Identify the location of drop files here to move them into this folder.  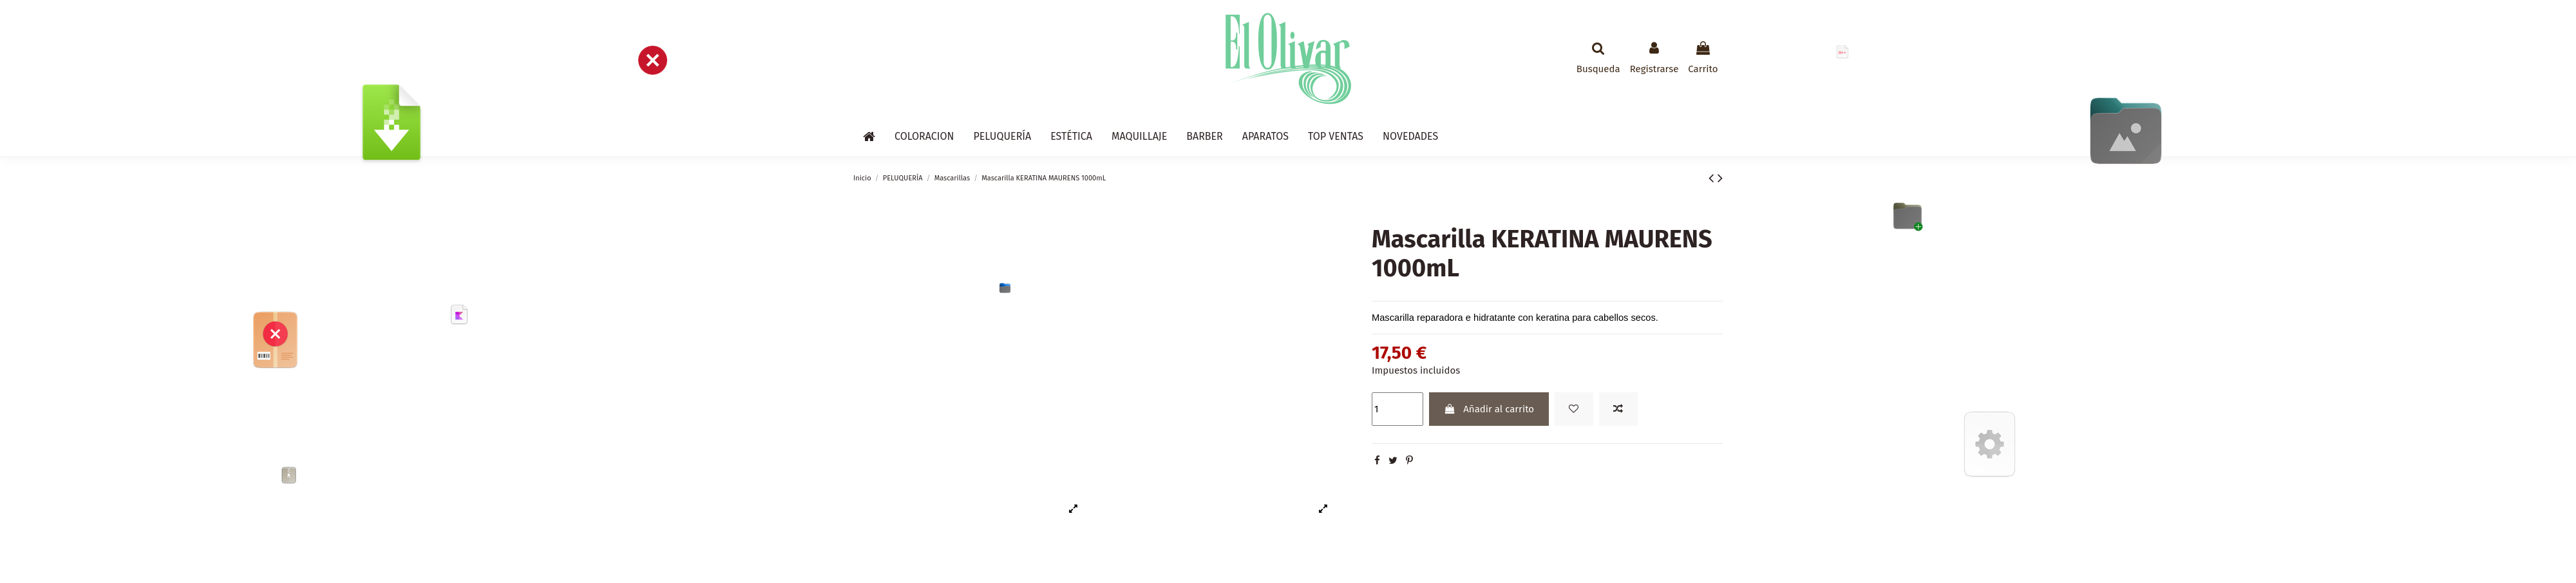
(1005, 287).